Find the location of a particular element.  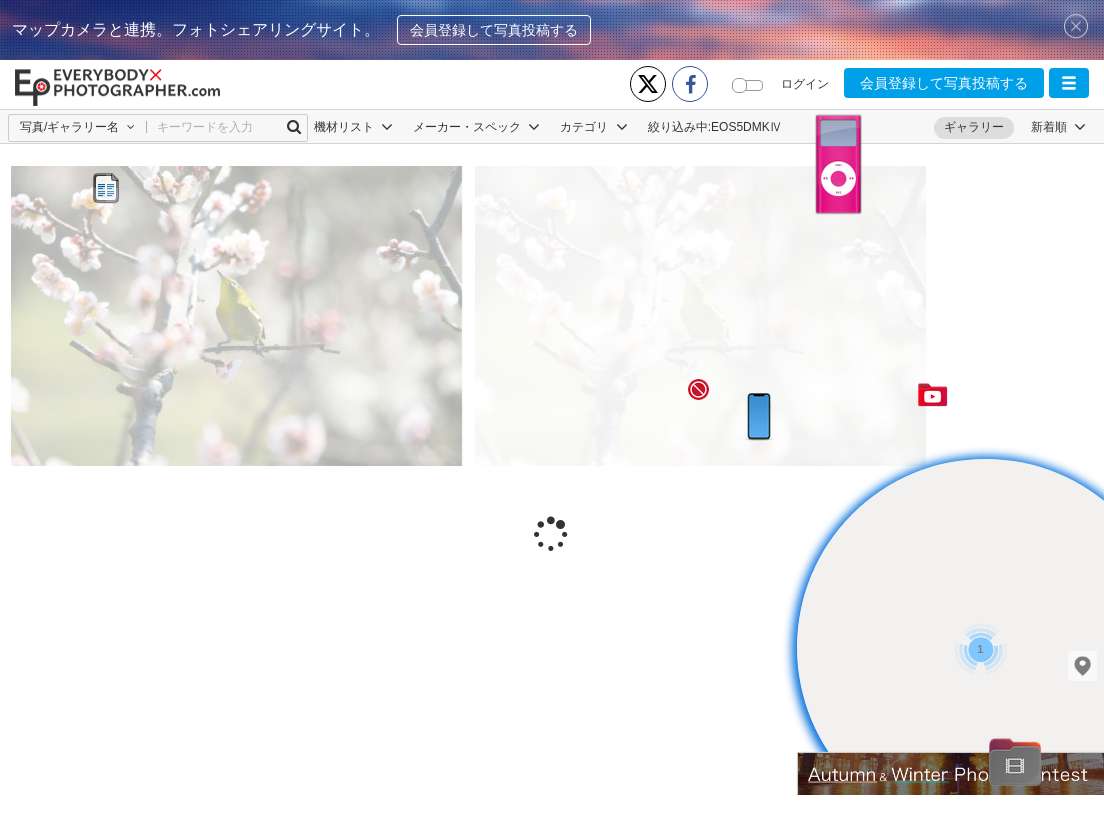

iPod nano device in pink is located at coordinates (838, 164).